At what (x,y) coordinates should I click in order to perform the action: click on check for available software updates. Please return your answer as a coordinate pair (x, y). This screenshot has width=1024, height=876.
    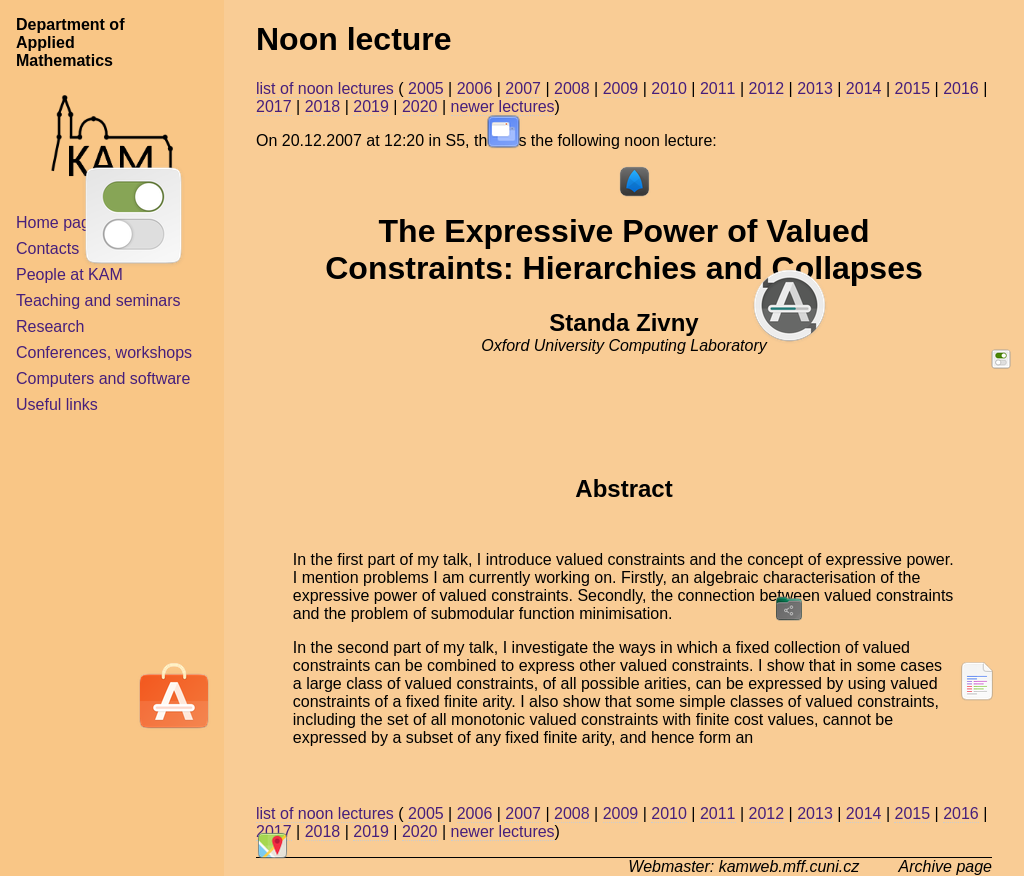
    Looking at the image, I should click on (789, 305).